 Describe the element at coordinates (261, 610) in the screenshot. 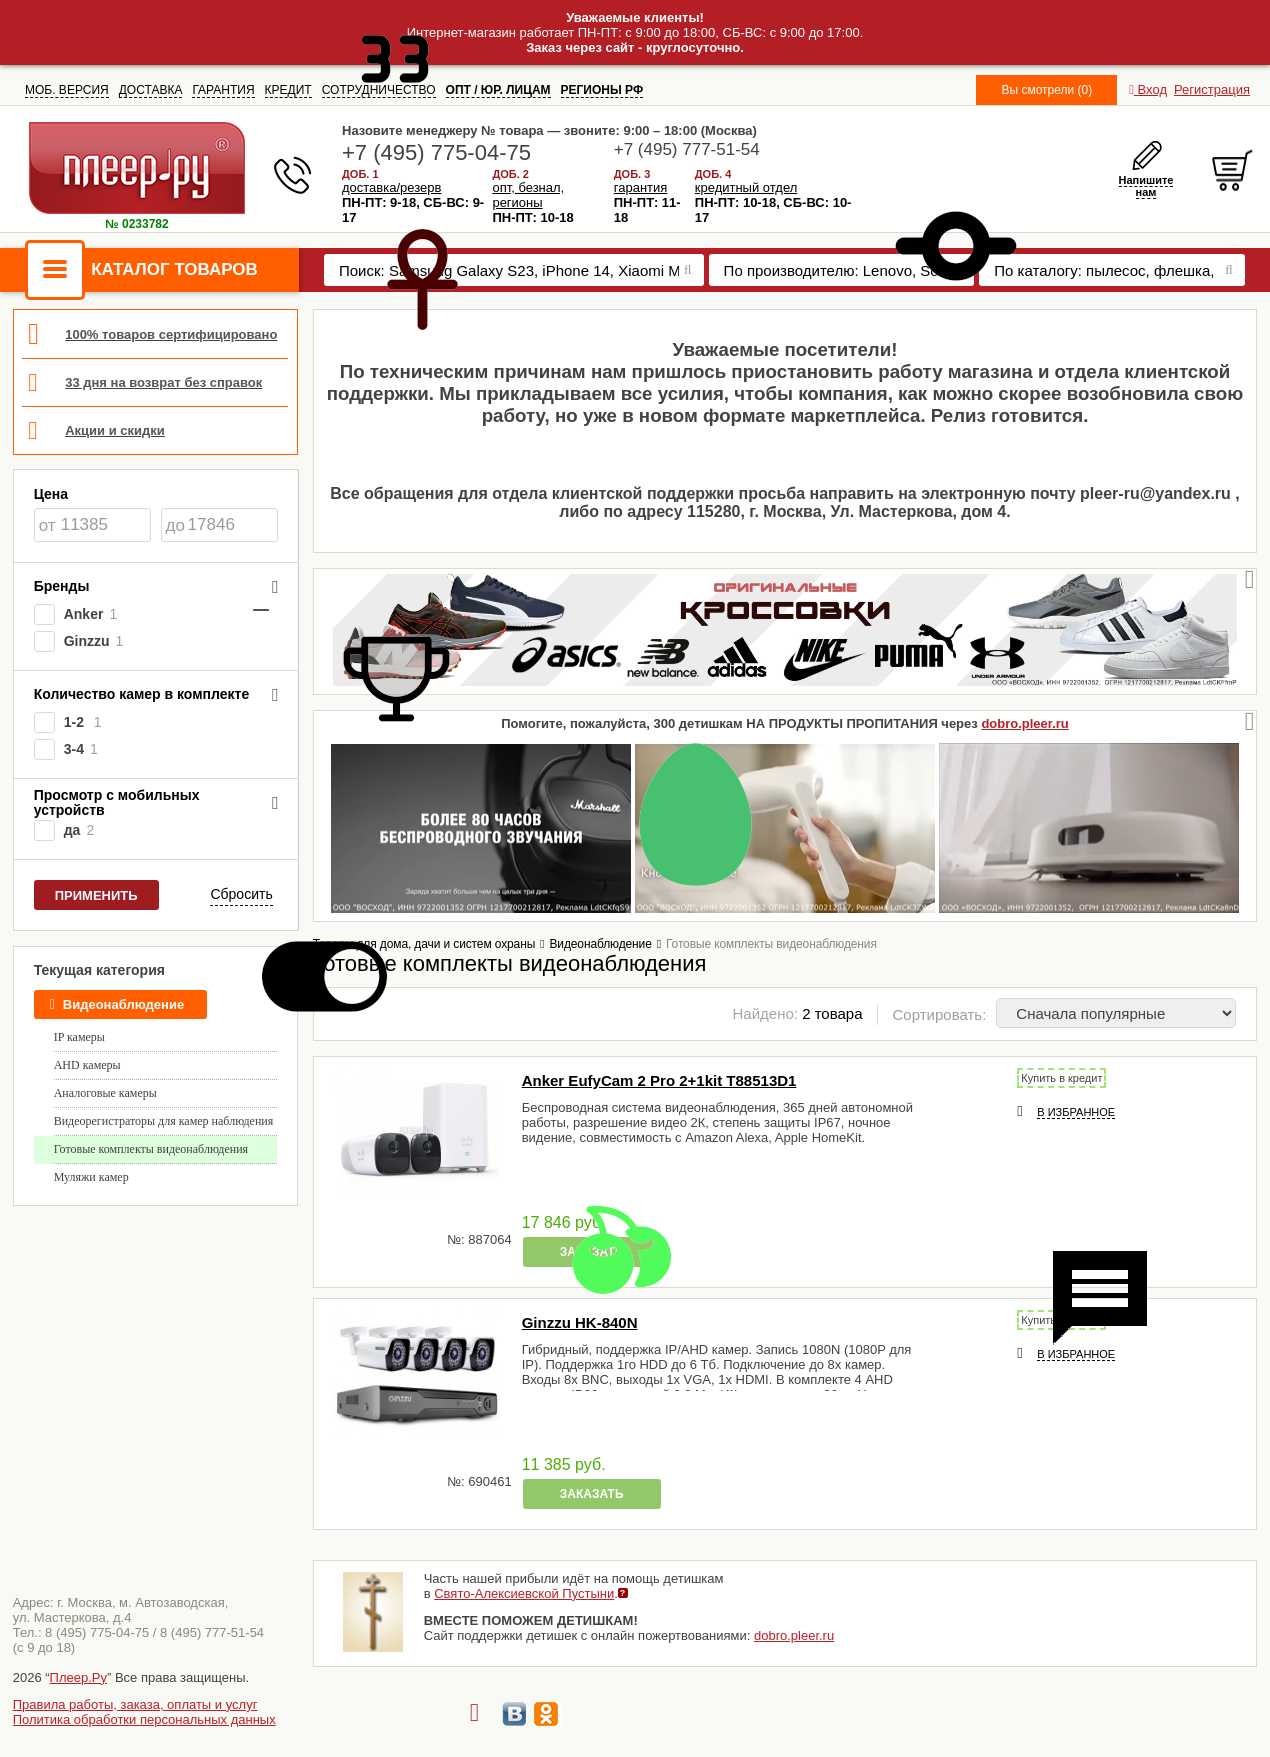

I see `remove an item from a list` at that location.